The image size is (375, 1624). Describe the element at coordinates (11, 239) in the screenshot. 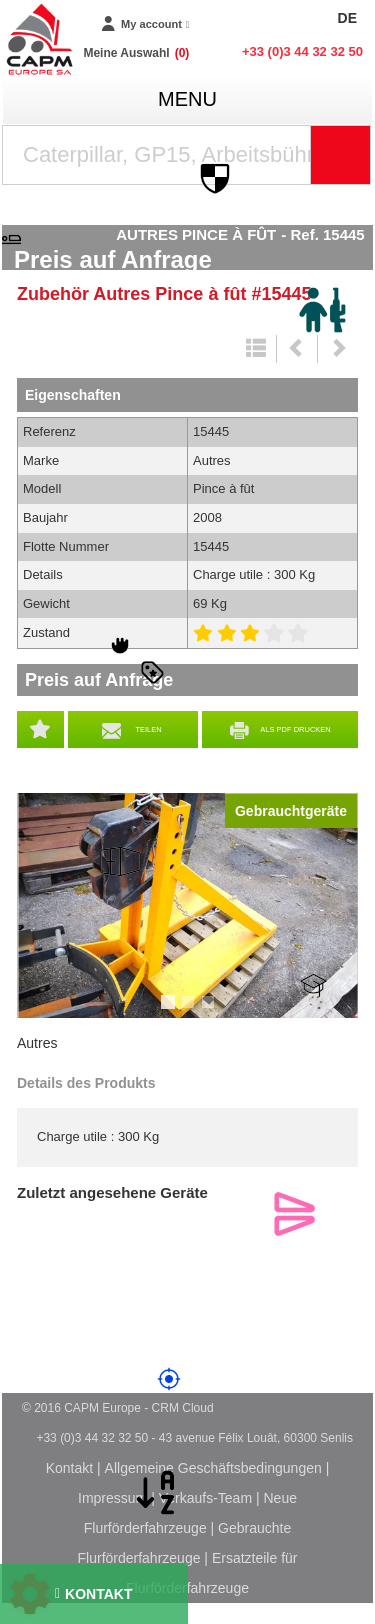

I see `view hotel or accommodation options` at that location.